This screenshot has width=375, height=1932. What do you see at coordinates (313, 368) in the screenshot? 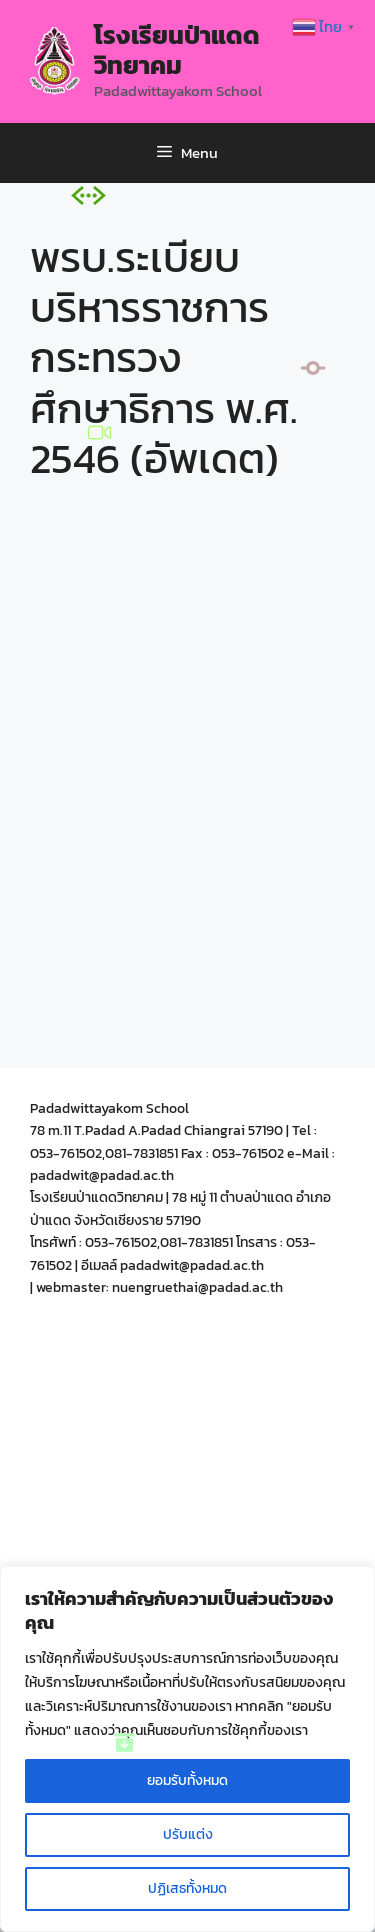
I see `view commit details in version control` at bounding box center [313, 368].